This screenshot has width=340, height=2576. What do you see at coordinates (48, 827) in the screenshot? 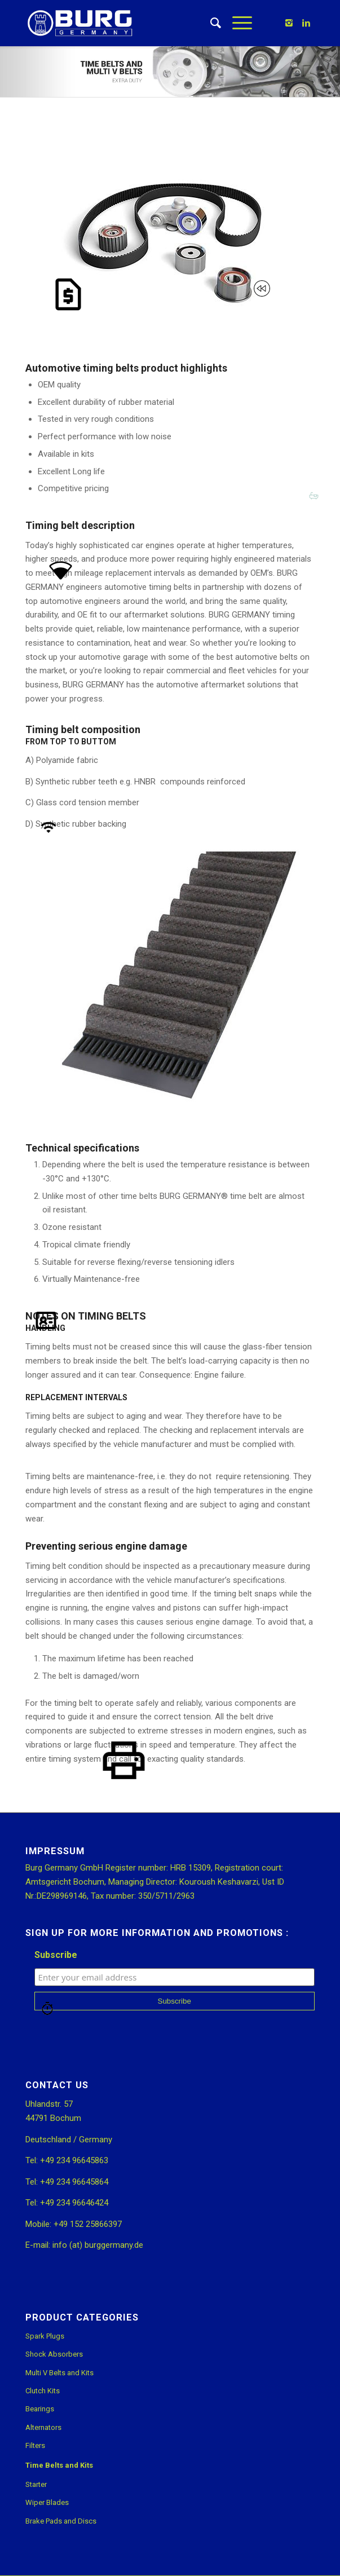
I see `indicates active wifi connection` at bounding box center [48, 827].